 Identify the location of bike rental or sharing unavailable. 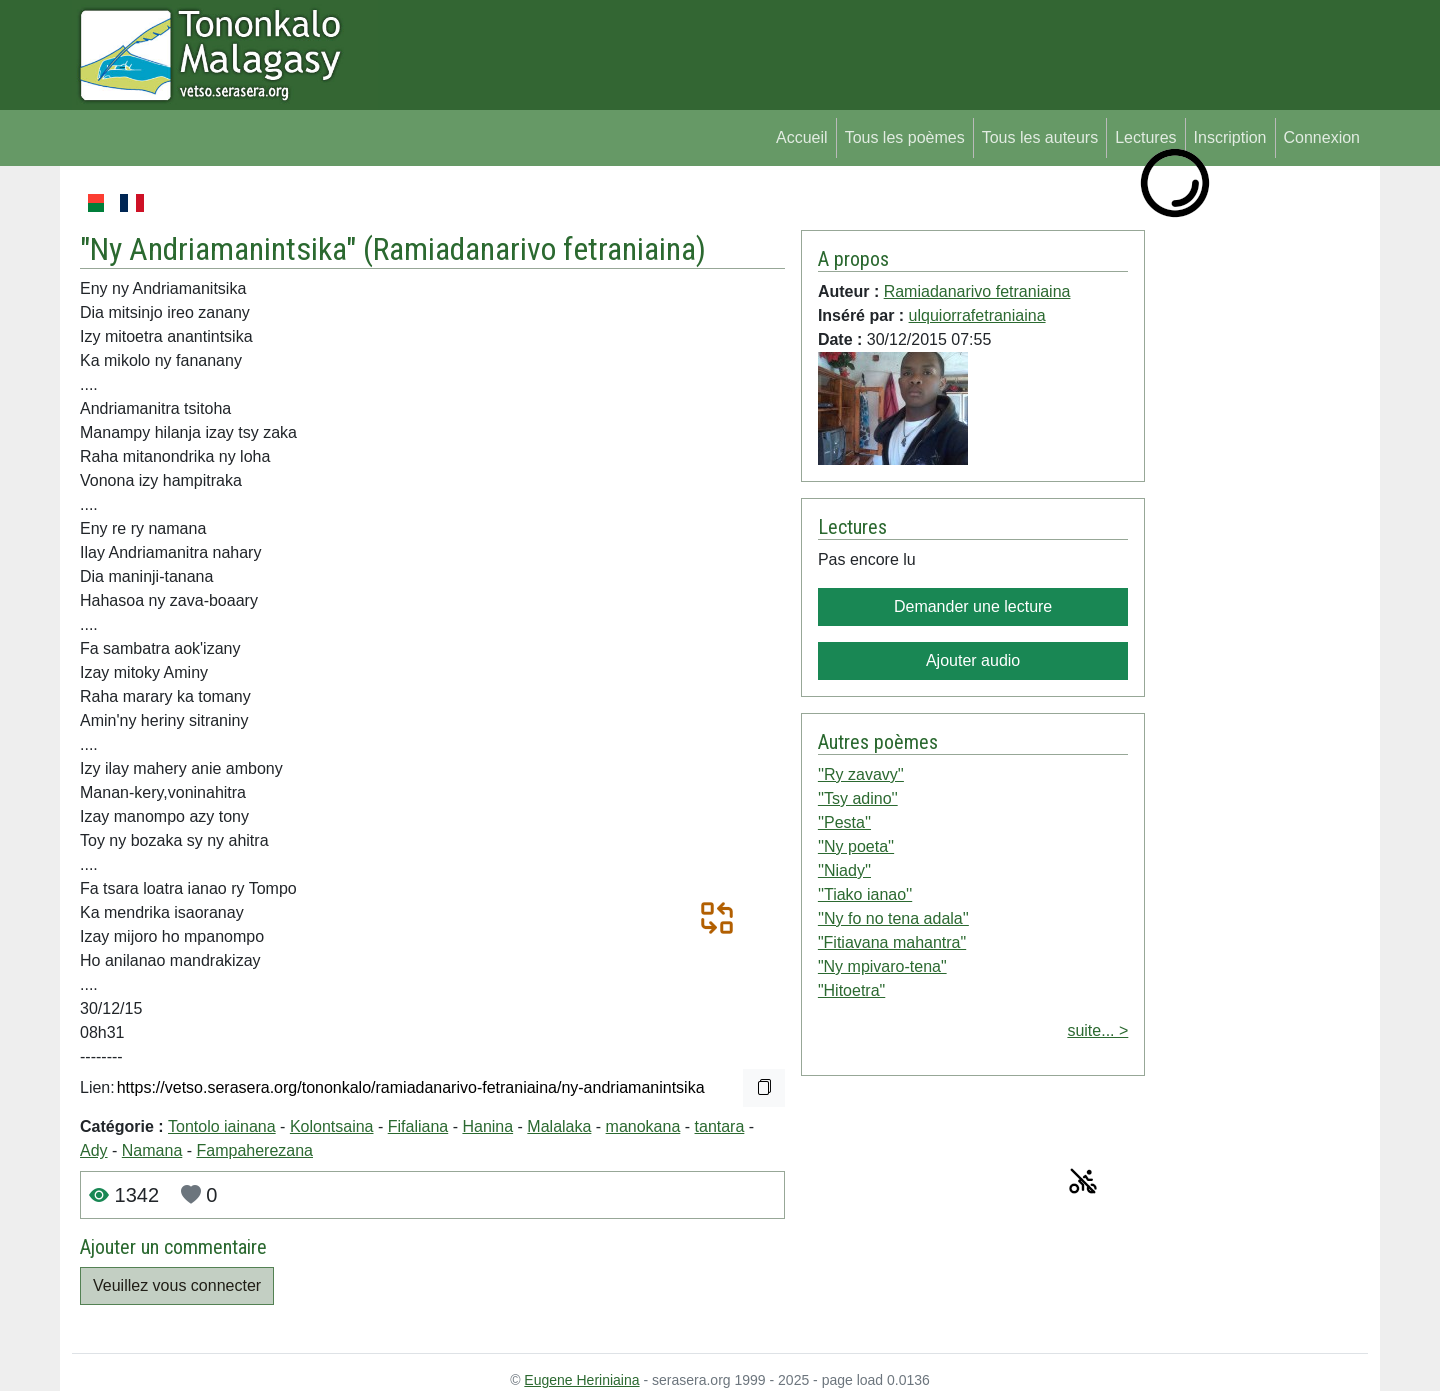
(1083, 1181).